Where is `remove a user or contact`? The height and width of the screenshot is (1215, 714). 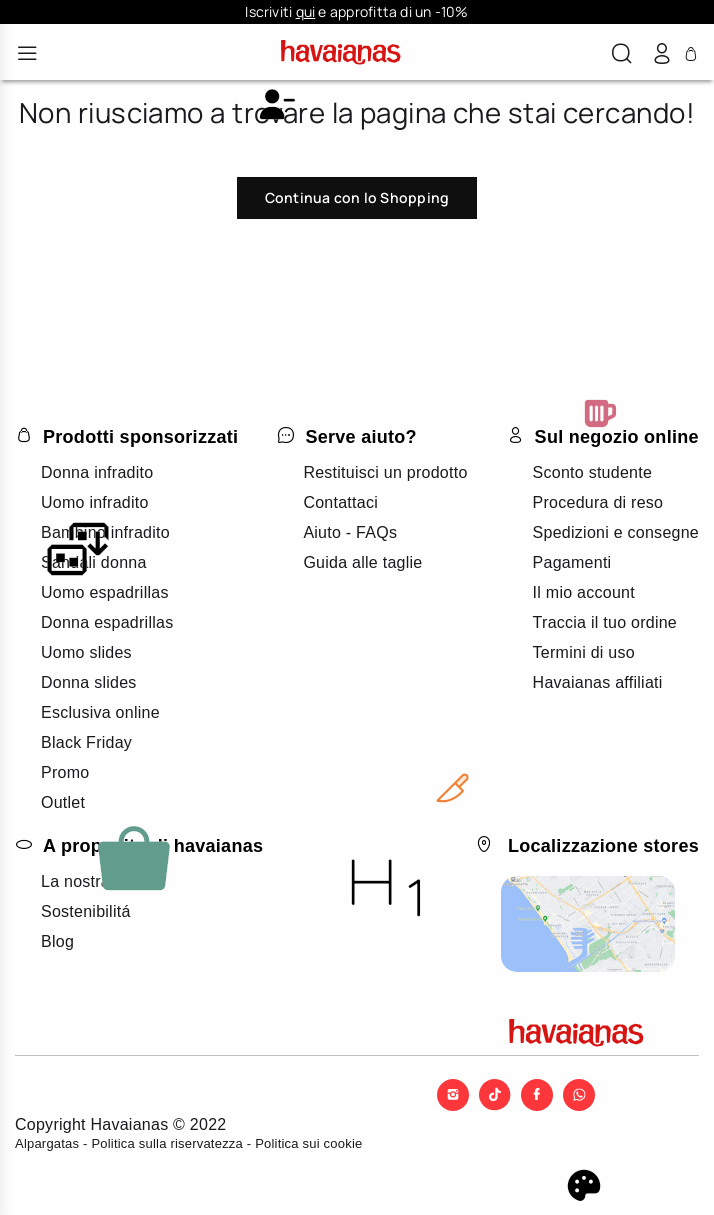 remove a user or contact is located at coordinates (276, 104).